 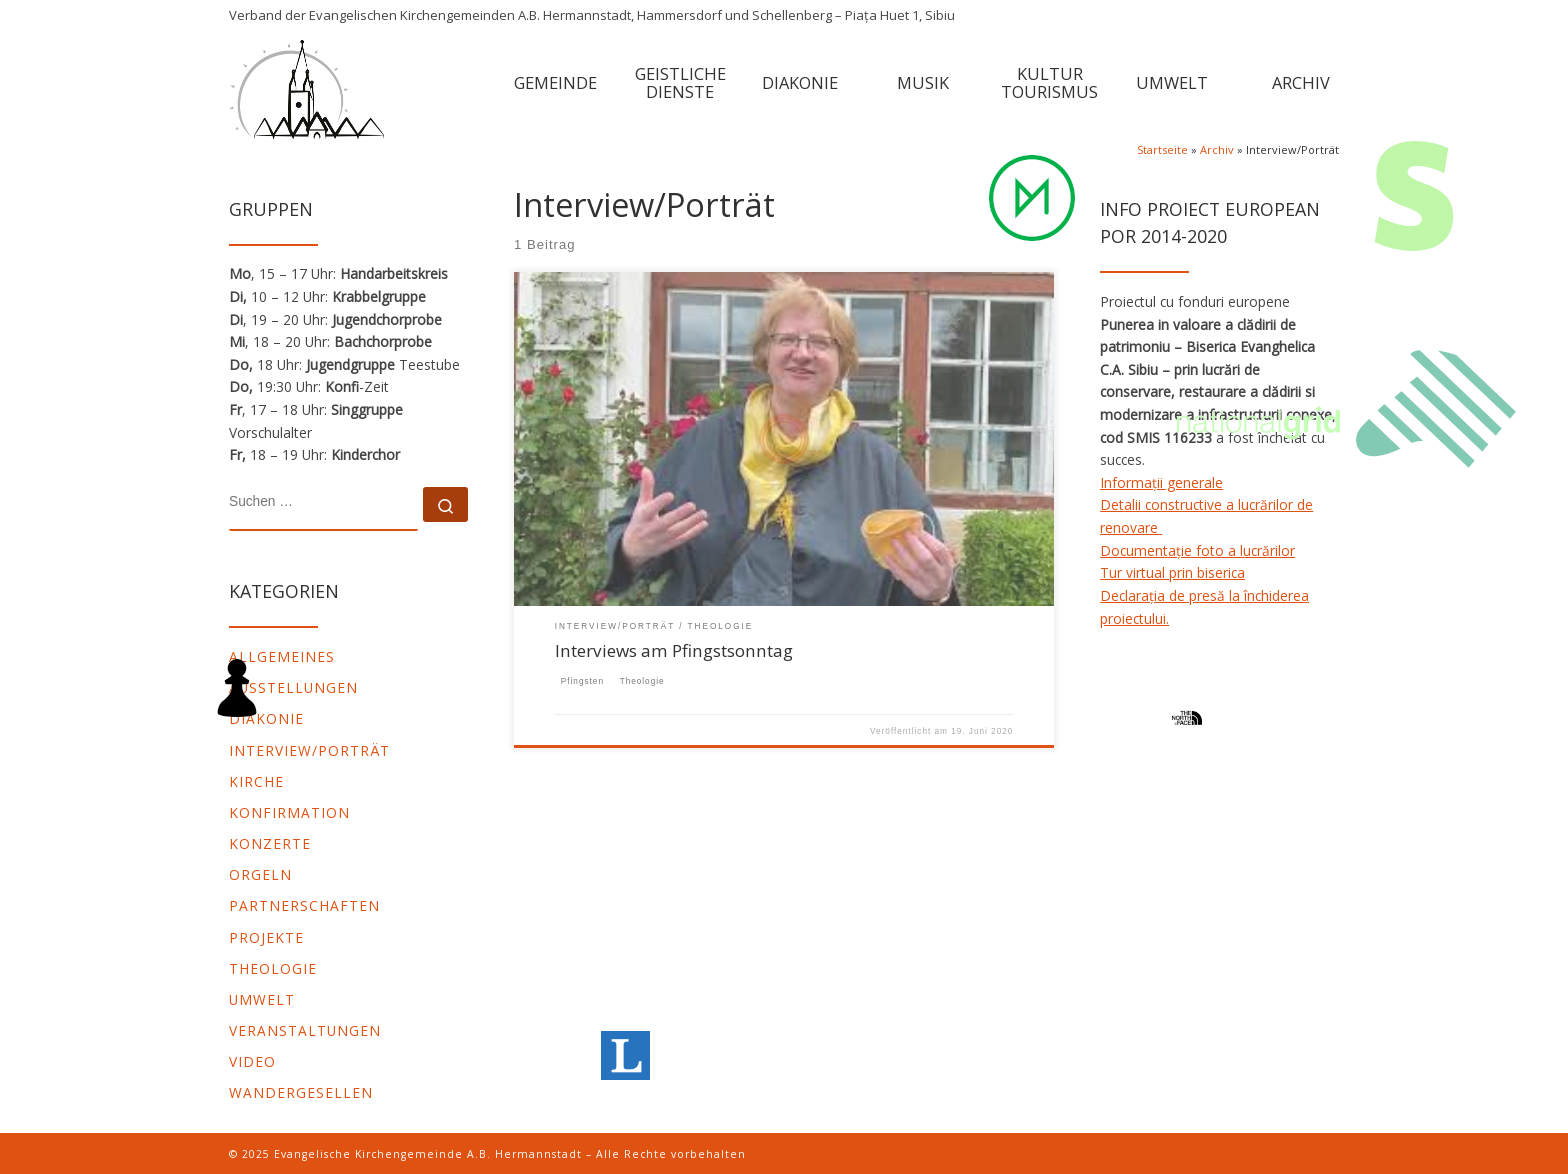 What do you see at coordinates (625, 1055) in the screenshot?
I see `visit the Lobsters link aggregation site` at bounding box center [625, 1055].